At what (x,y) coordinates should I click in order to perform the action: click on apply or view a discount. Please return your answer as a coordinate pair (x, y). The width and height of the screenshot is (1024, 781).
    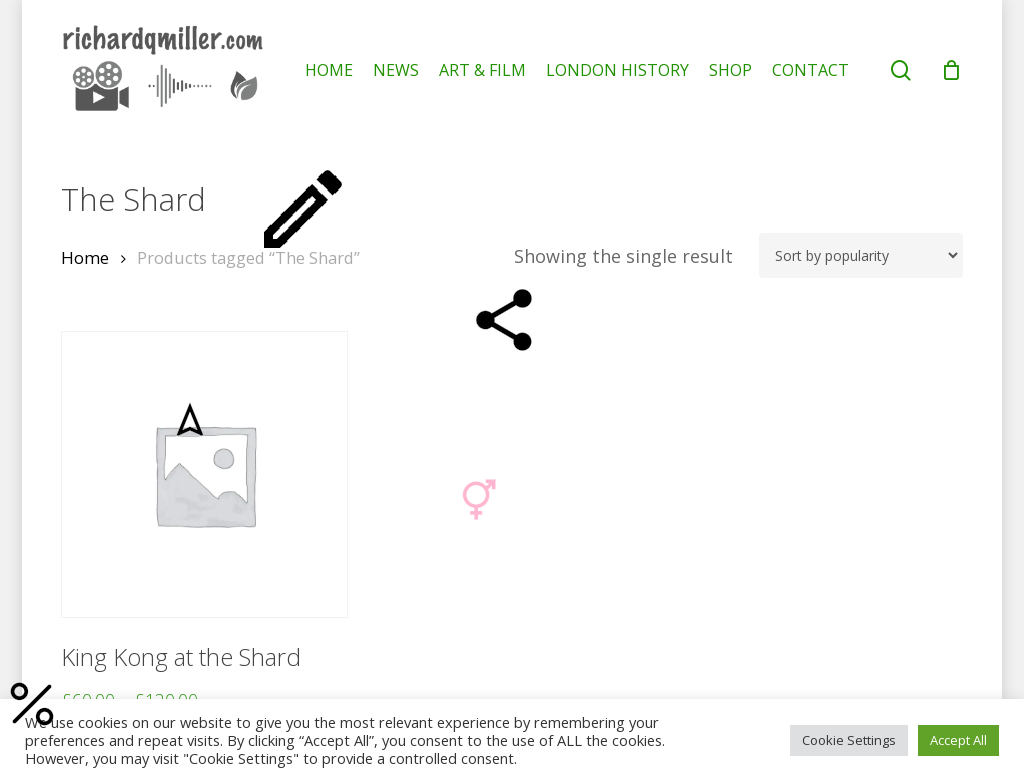
    Looking at the image, I should click on (32, 704).